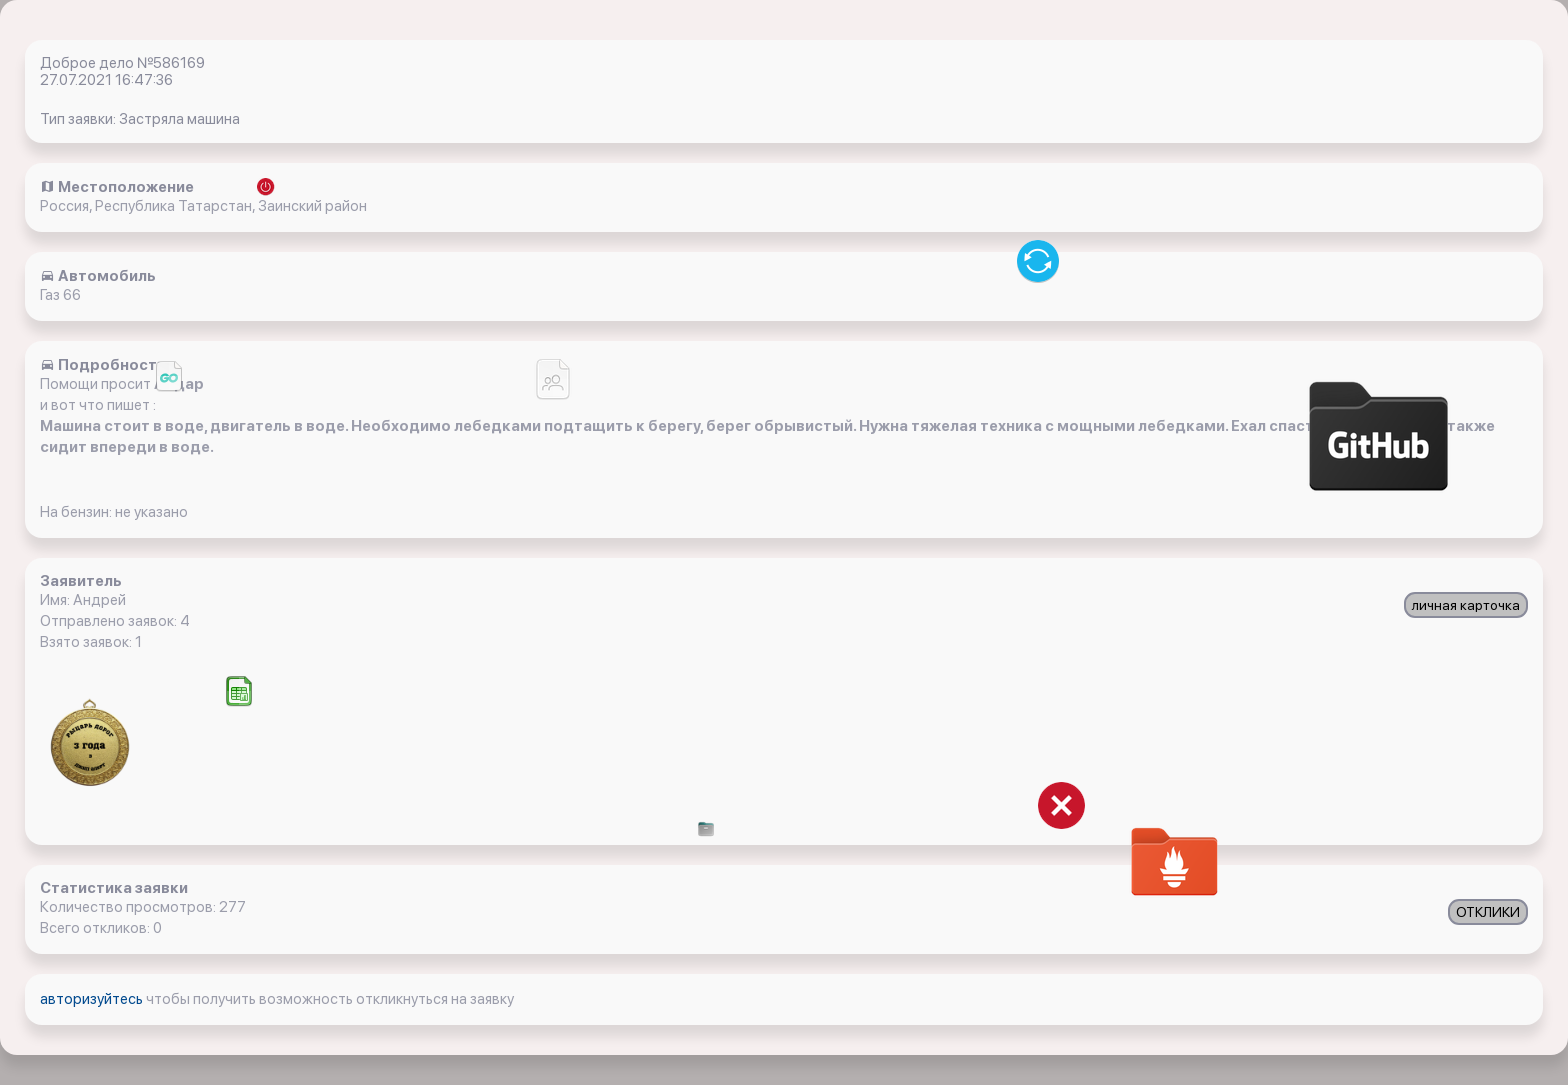 Image resolution: width=1568 pixels, height=1085 pixels. What do you see at coordinates (169, 376) in the screenshot?
I see `a go programming language source file` at bounding box center [169, 376].